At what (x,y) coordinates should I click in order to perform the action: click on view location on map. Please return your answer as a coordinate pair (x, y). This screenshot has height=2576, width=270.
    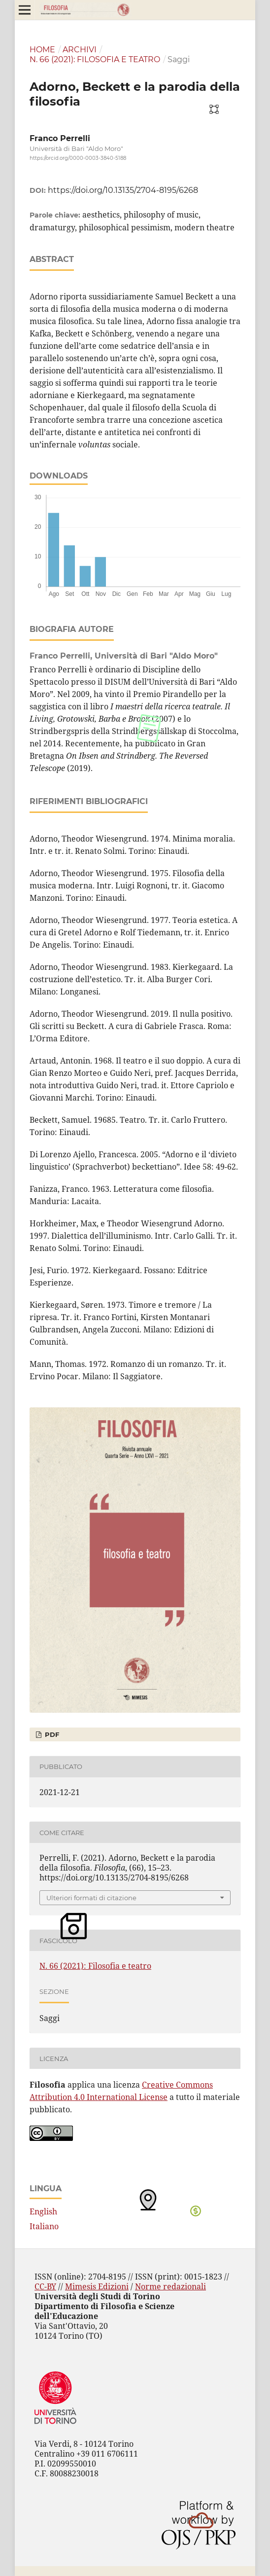
    Looking at the image, I should click on (148, 2200).